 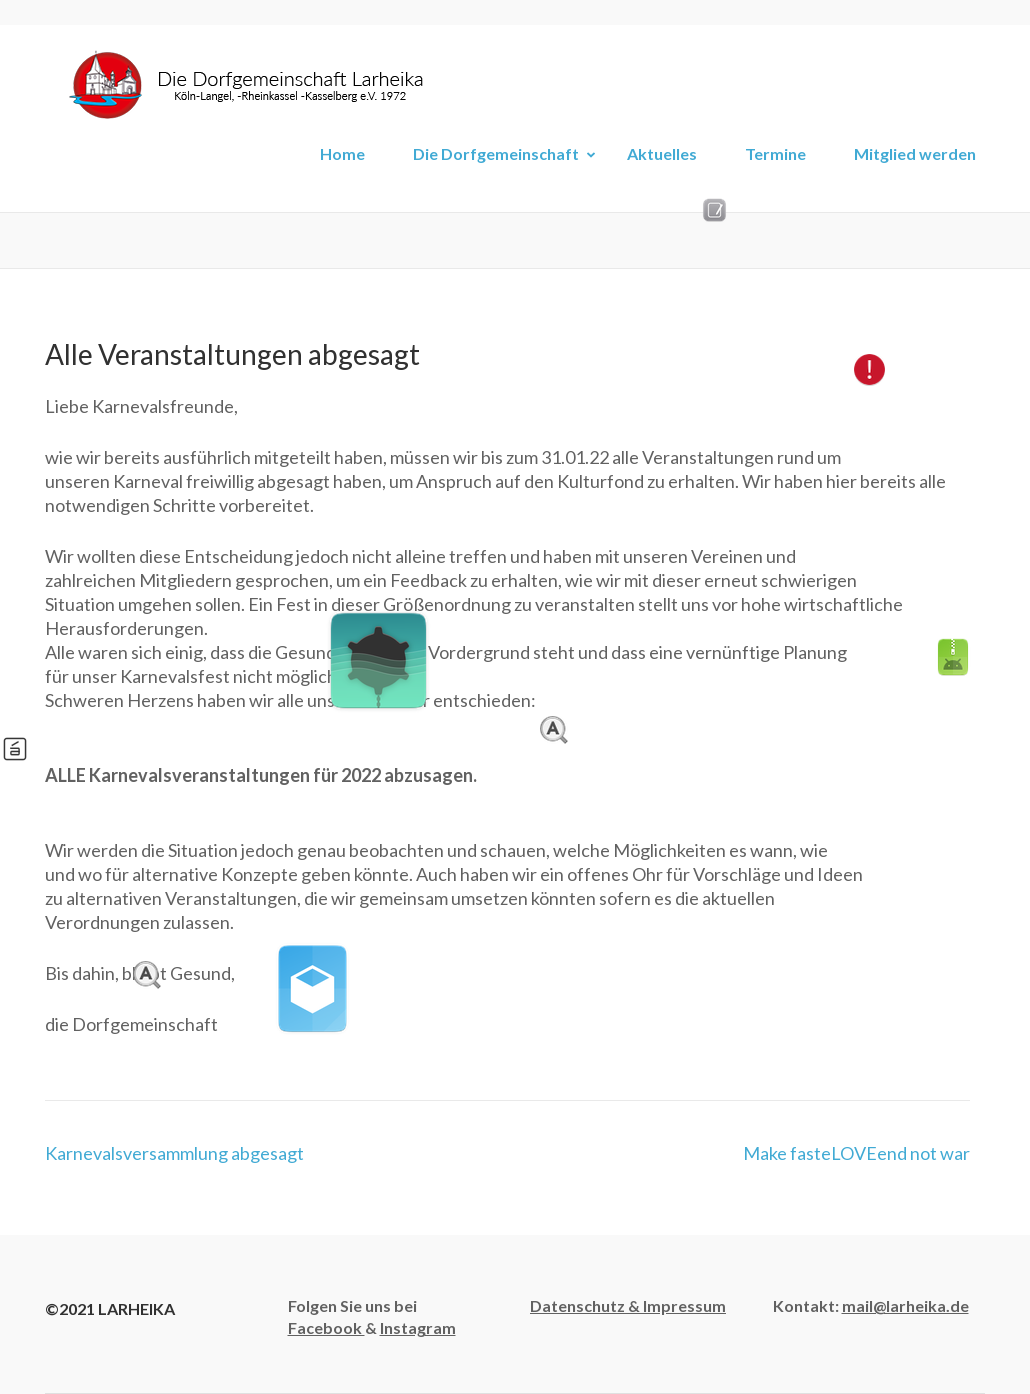 I want to click on a flatpak application package file, so click(x=312, y=988).